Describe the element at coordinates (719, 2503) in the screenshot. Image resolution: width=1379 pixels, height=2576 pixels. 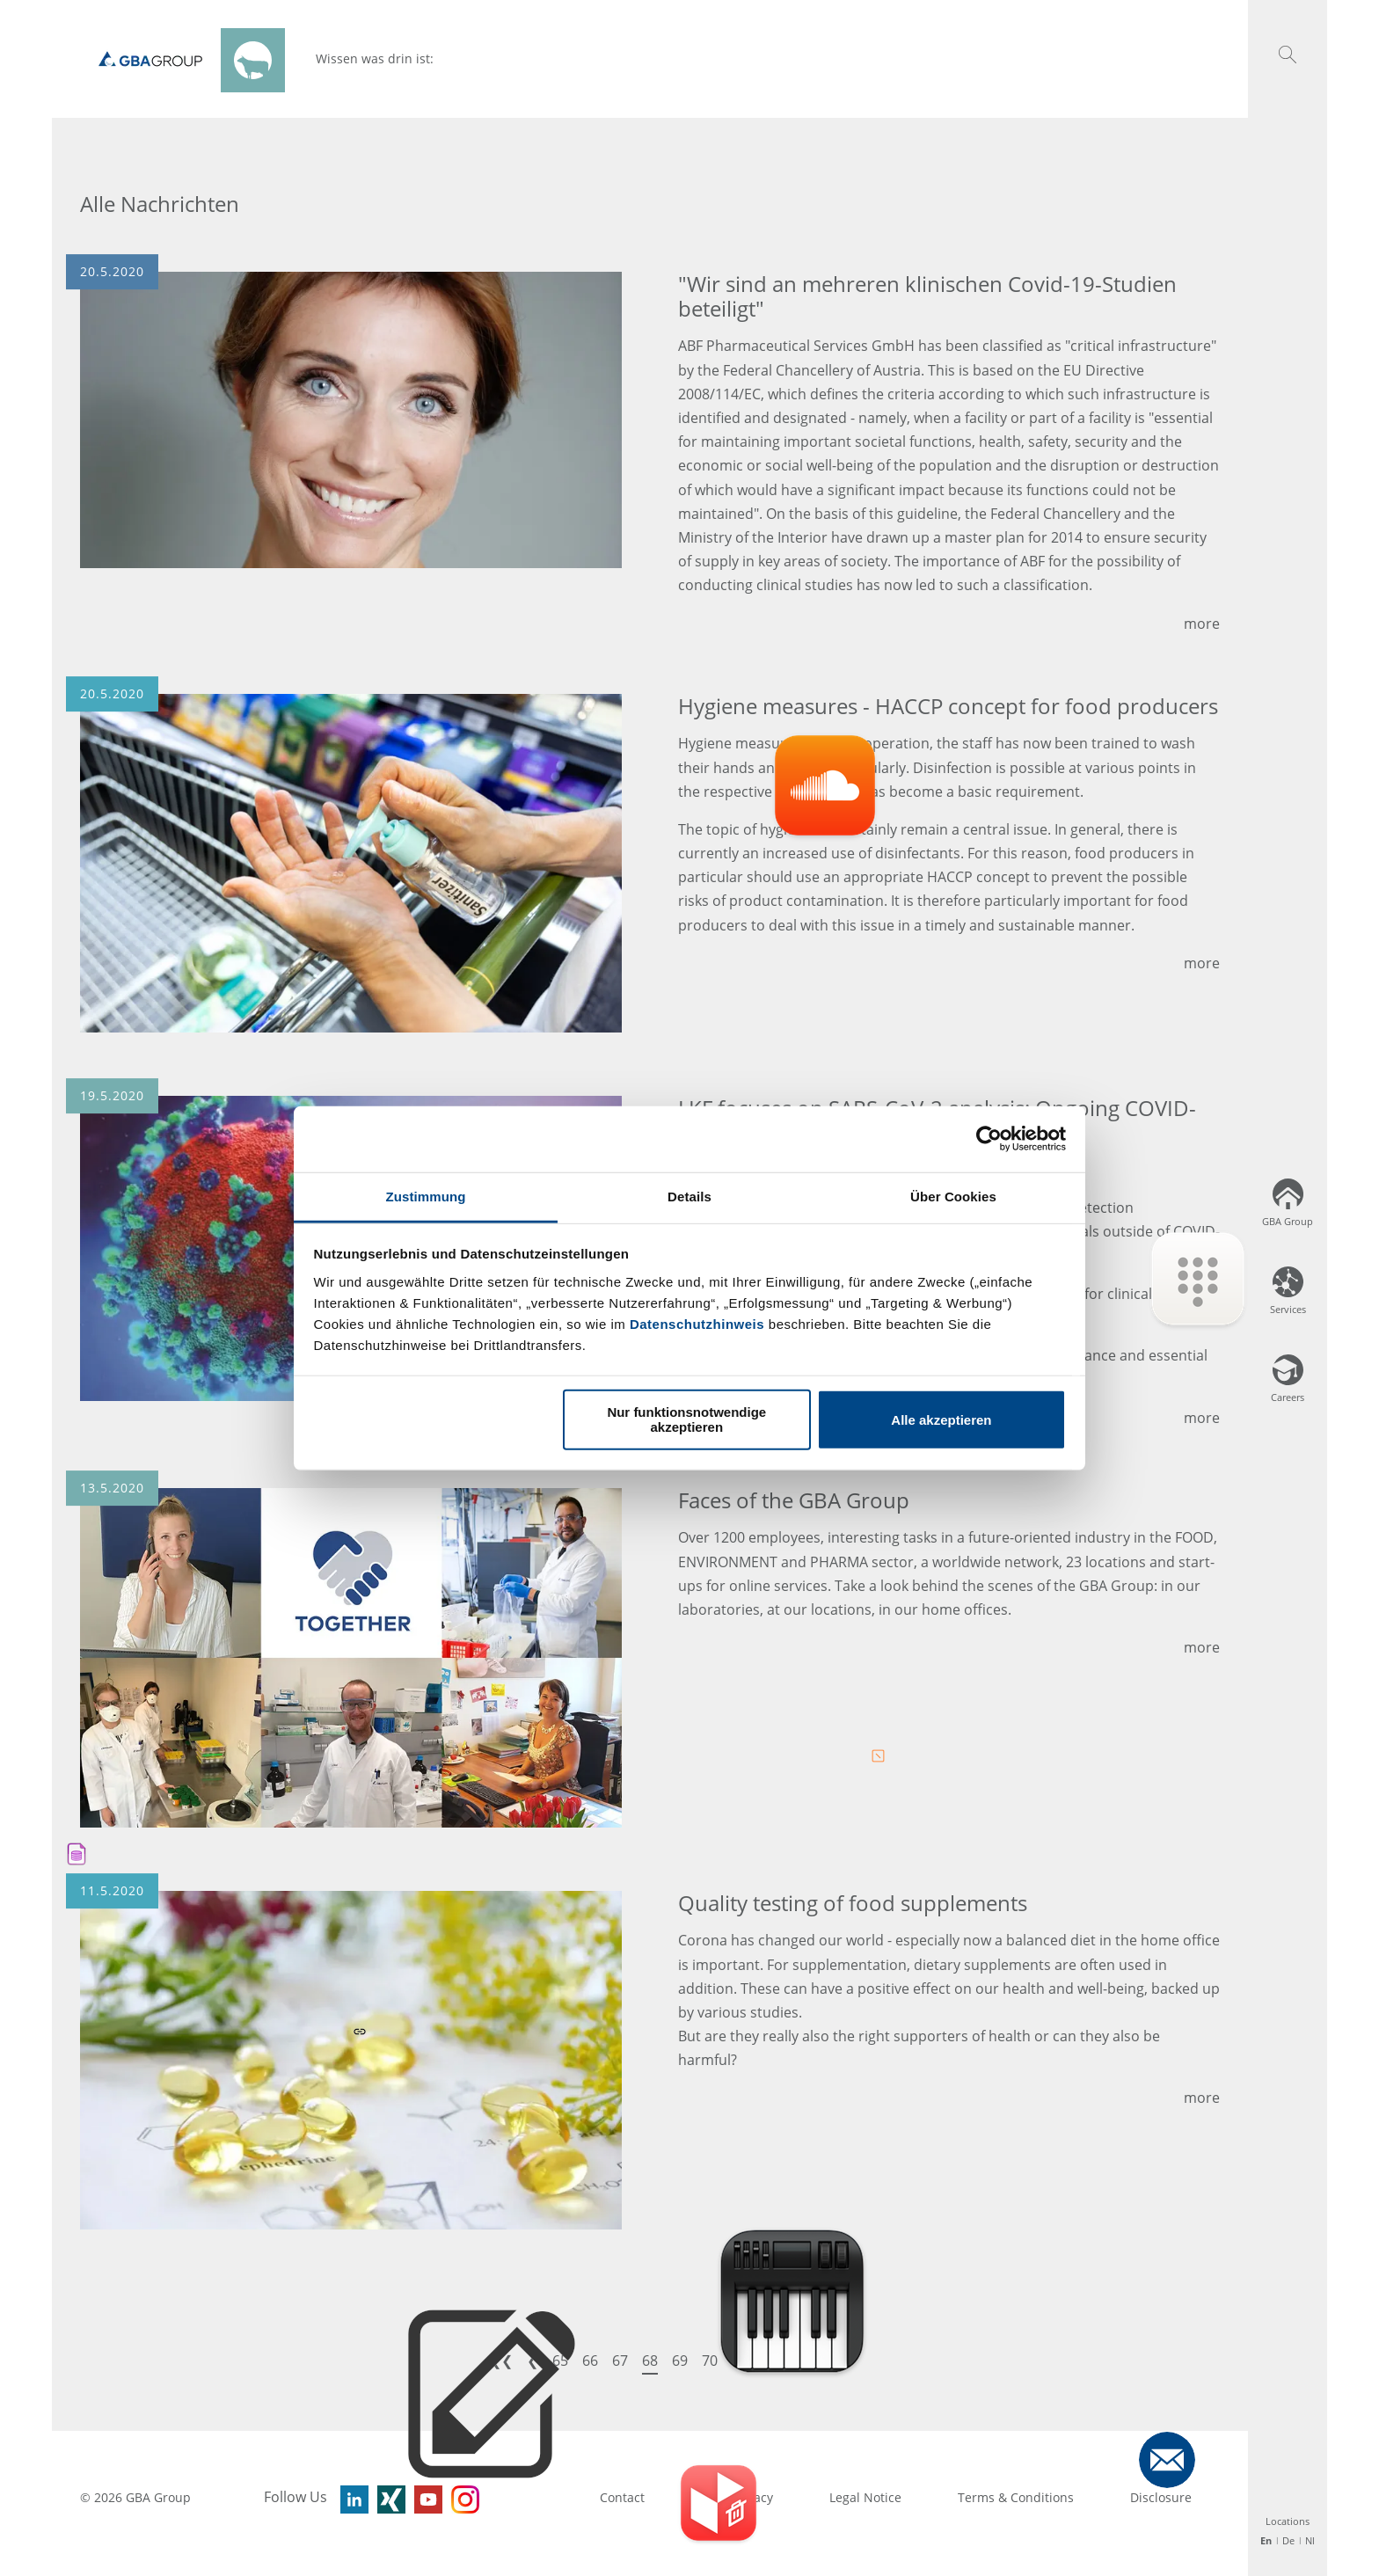
I see `open flatsweep app for system cleanup` at that location.